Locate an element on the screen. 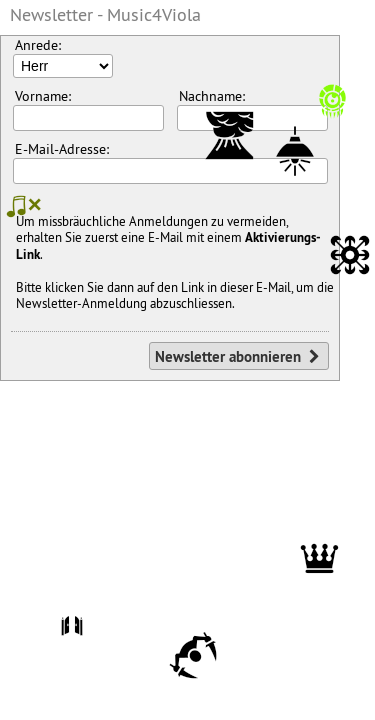  expand or distribute content in all directions is located at coordinates (350, 255).